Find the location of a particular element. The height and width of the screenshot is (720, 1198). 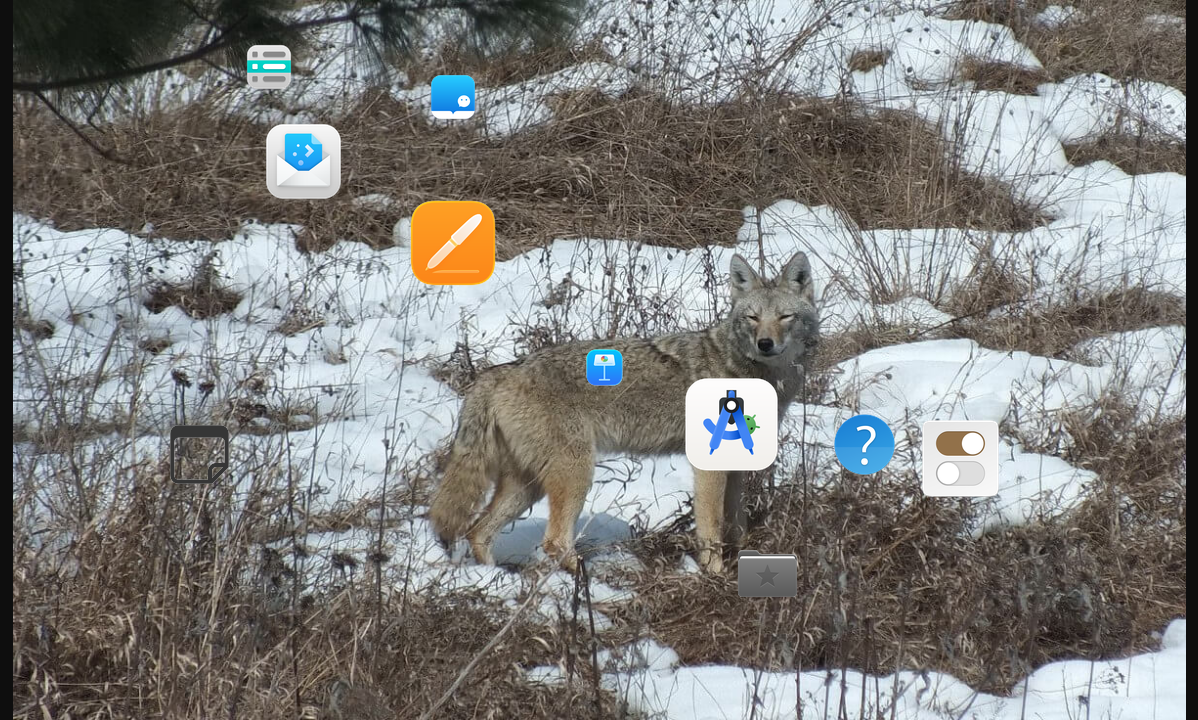

open libre menu editor app is located at coordinates (269, 67).